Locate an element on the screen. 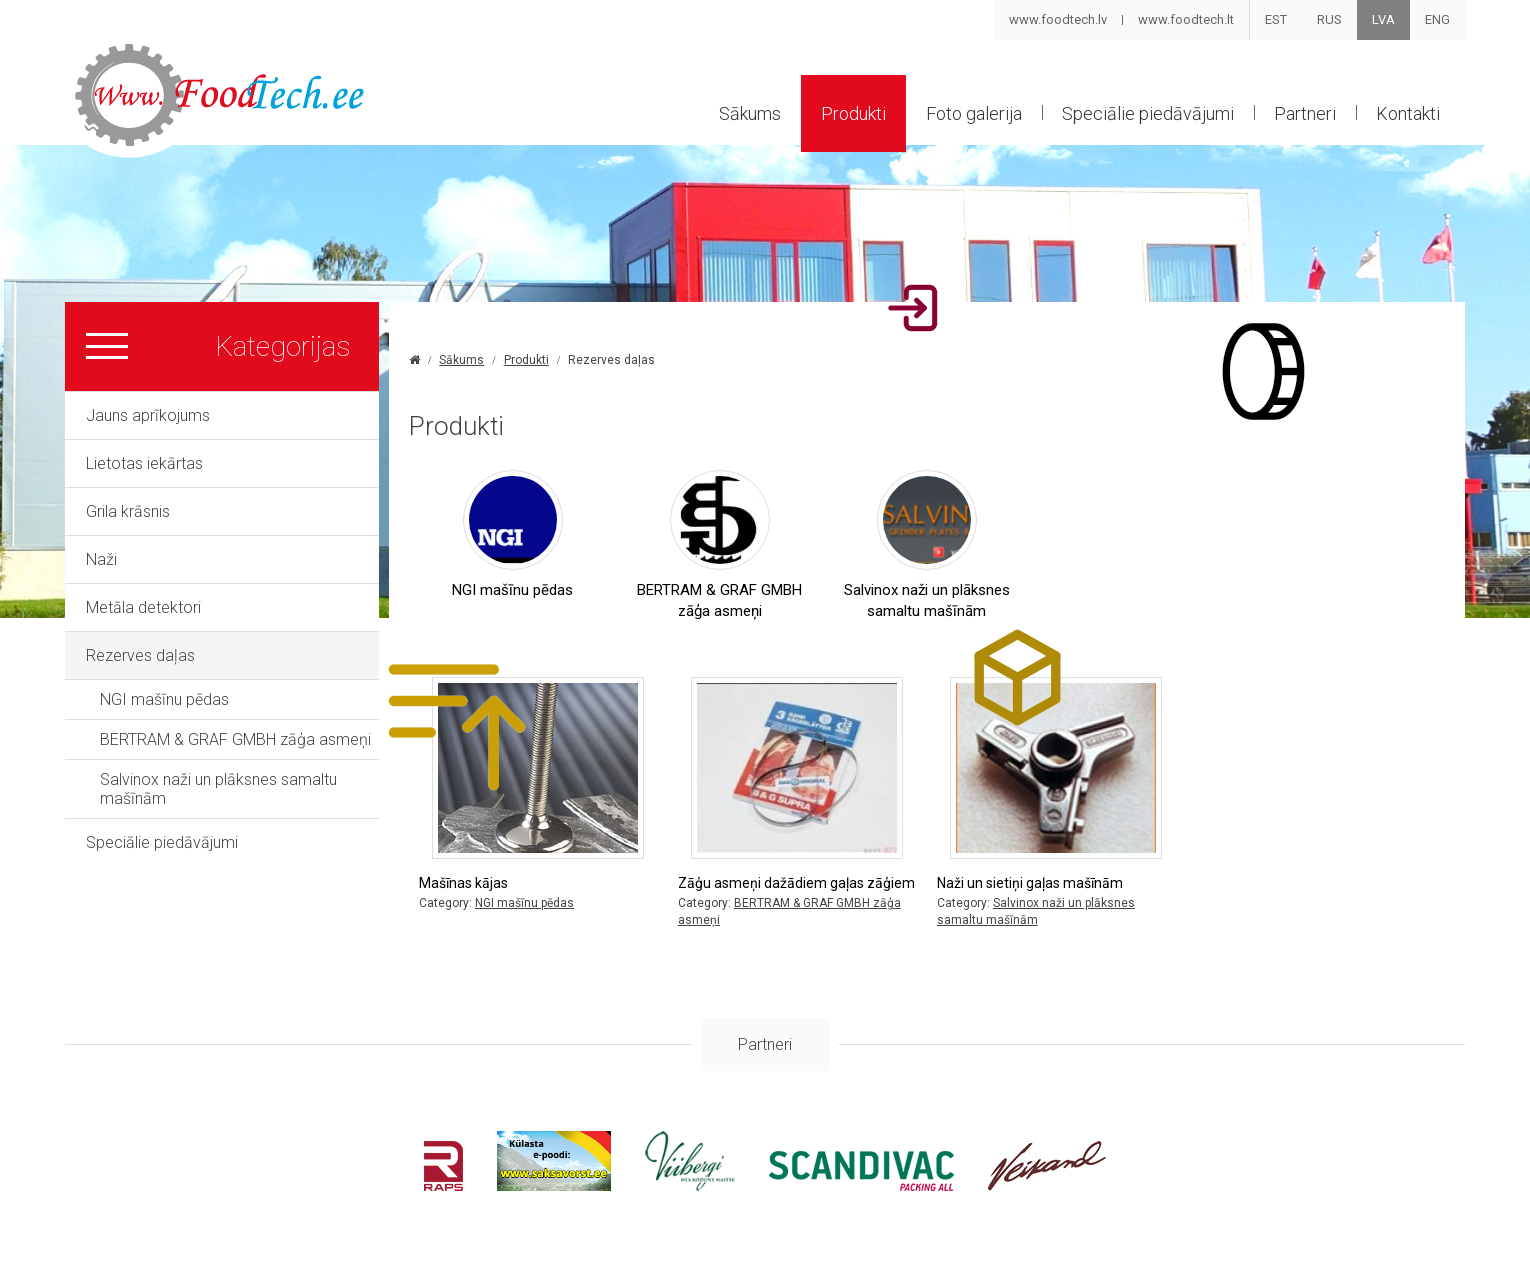 Image resolution: width=1530 pixels, height=1270 pixels. log in to your account is located at coordinates (914, 308).